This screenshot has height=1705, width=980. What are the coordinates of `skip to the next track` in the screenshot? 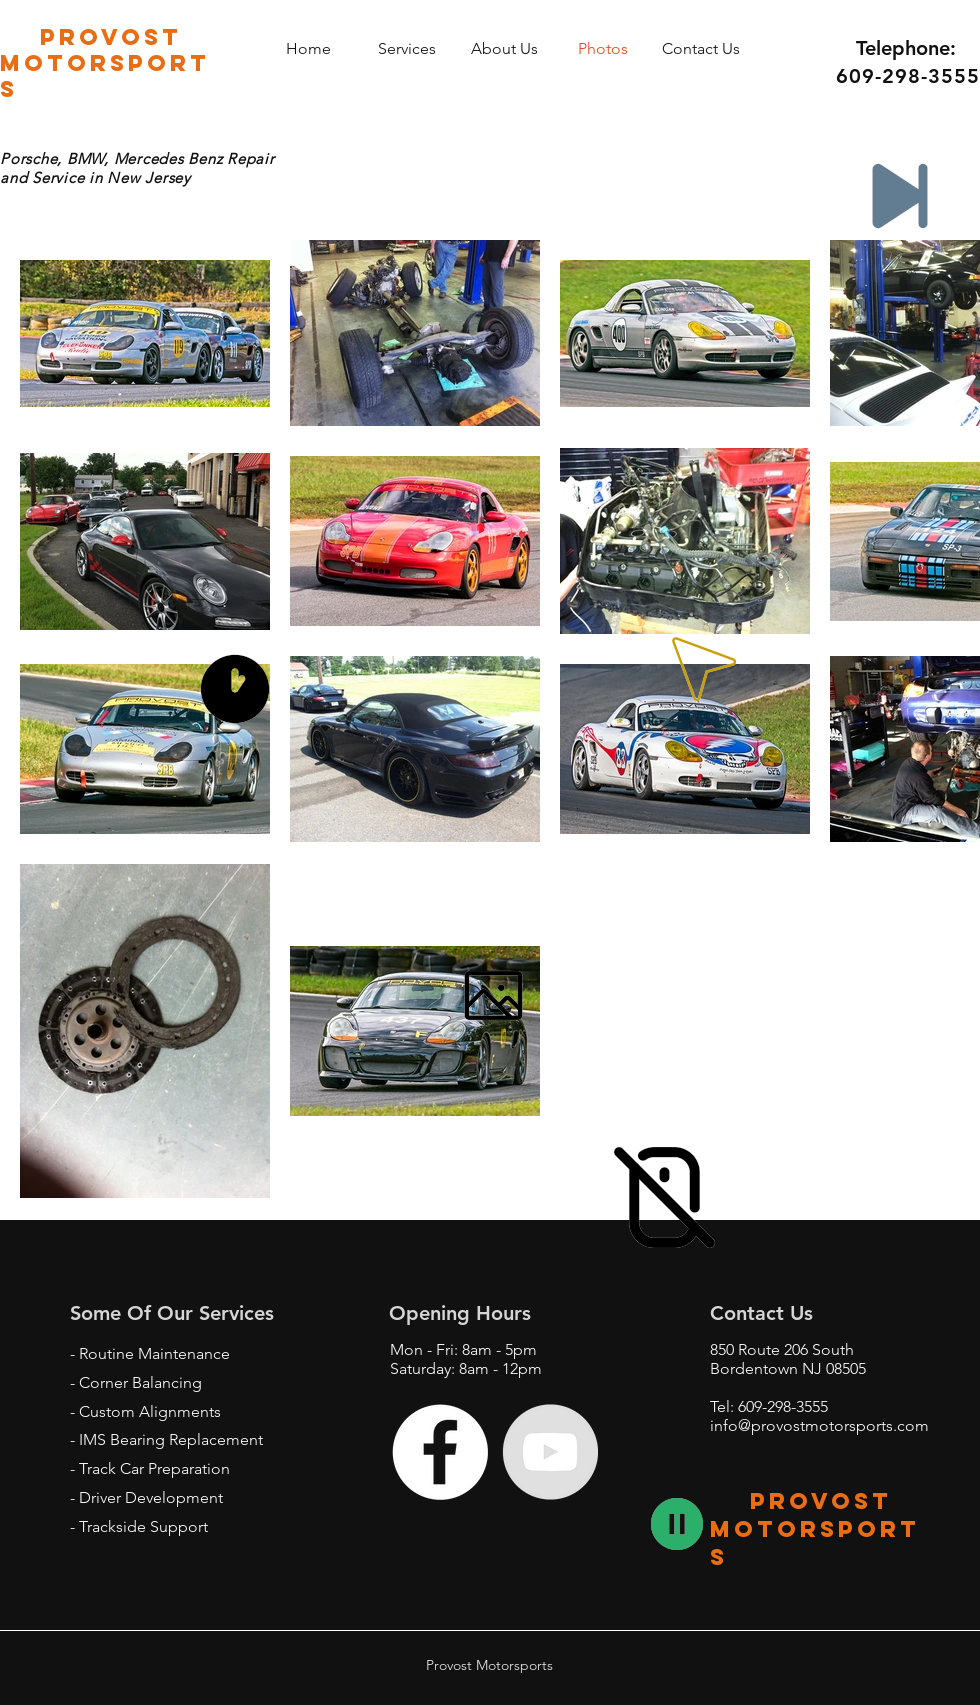 It's located at (900, 196).